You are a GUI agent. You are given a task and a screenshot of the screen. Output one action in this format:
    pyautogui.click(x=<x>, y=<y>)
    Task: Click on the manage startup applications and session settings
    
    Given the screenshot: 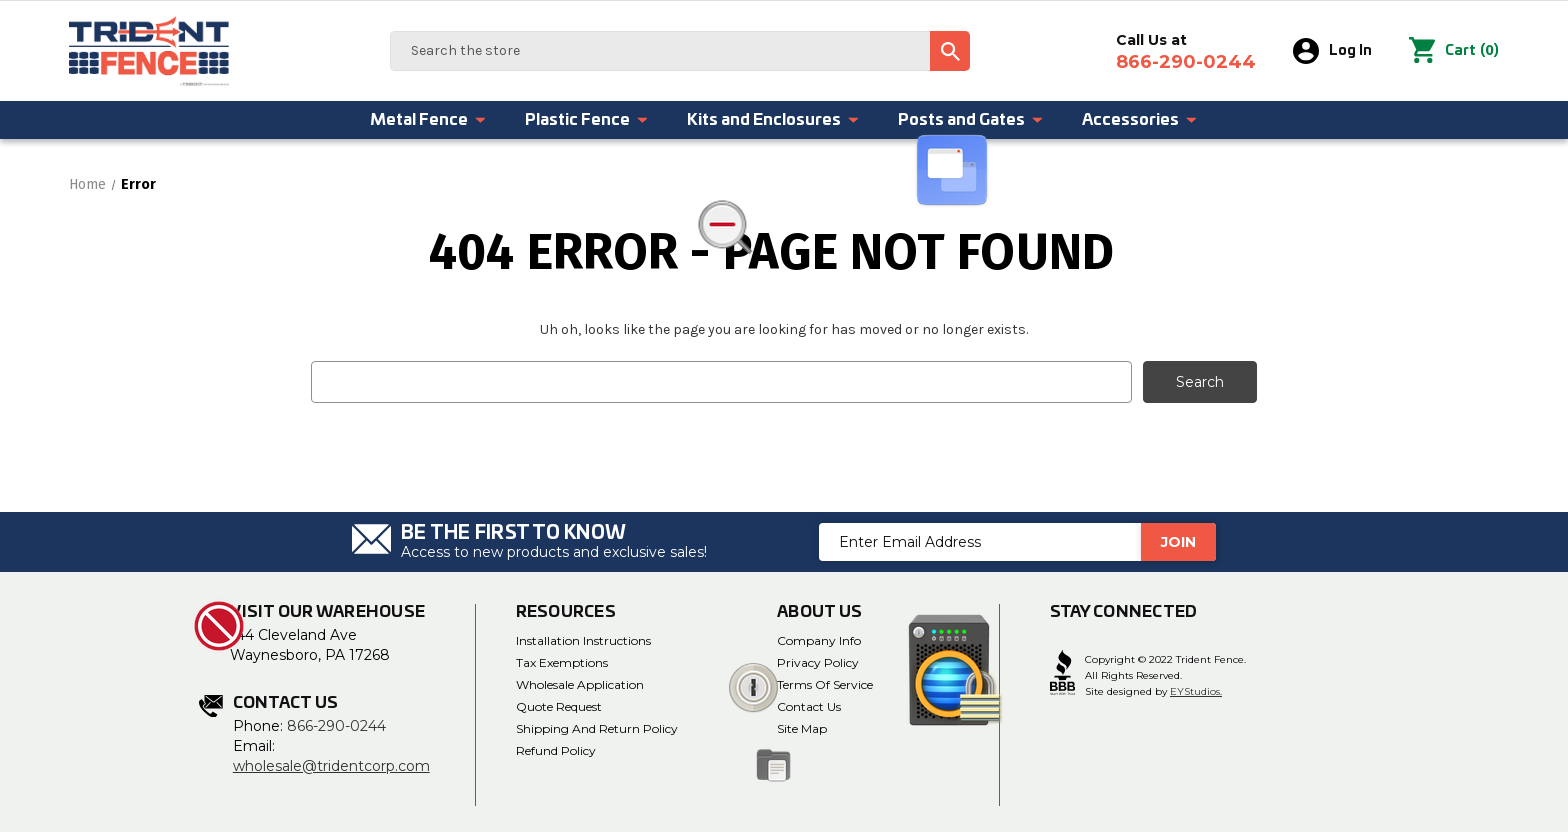 What is the action you would take?
    pyautogui.click(x=952, y=170)
    